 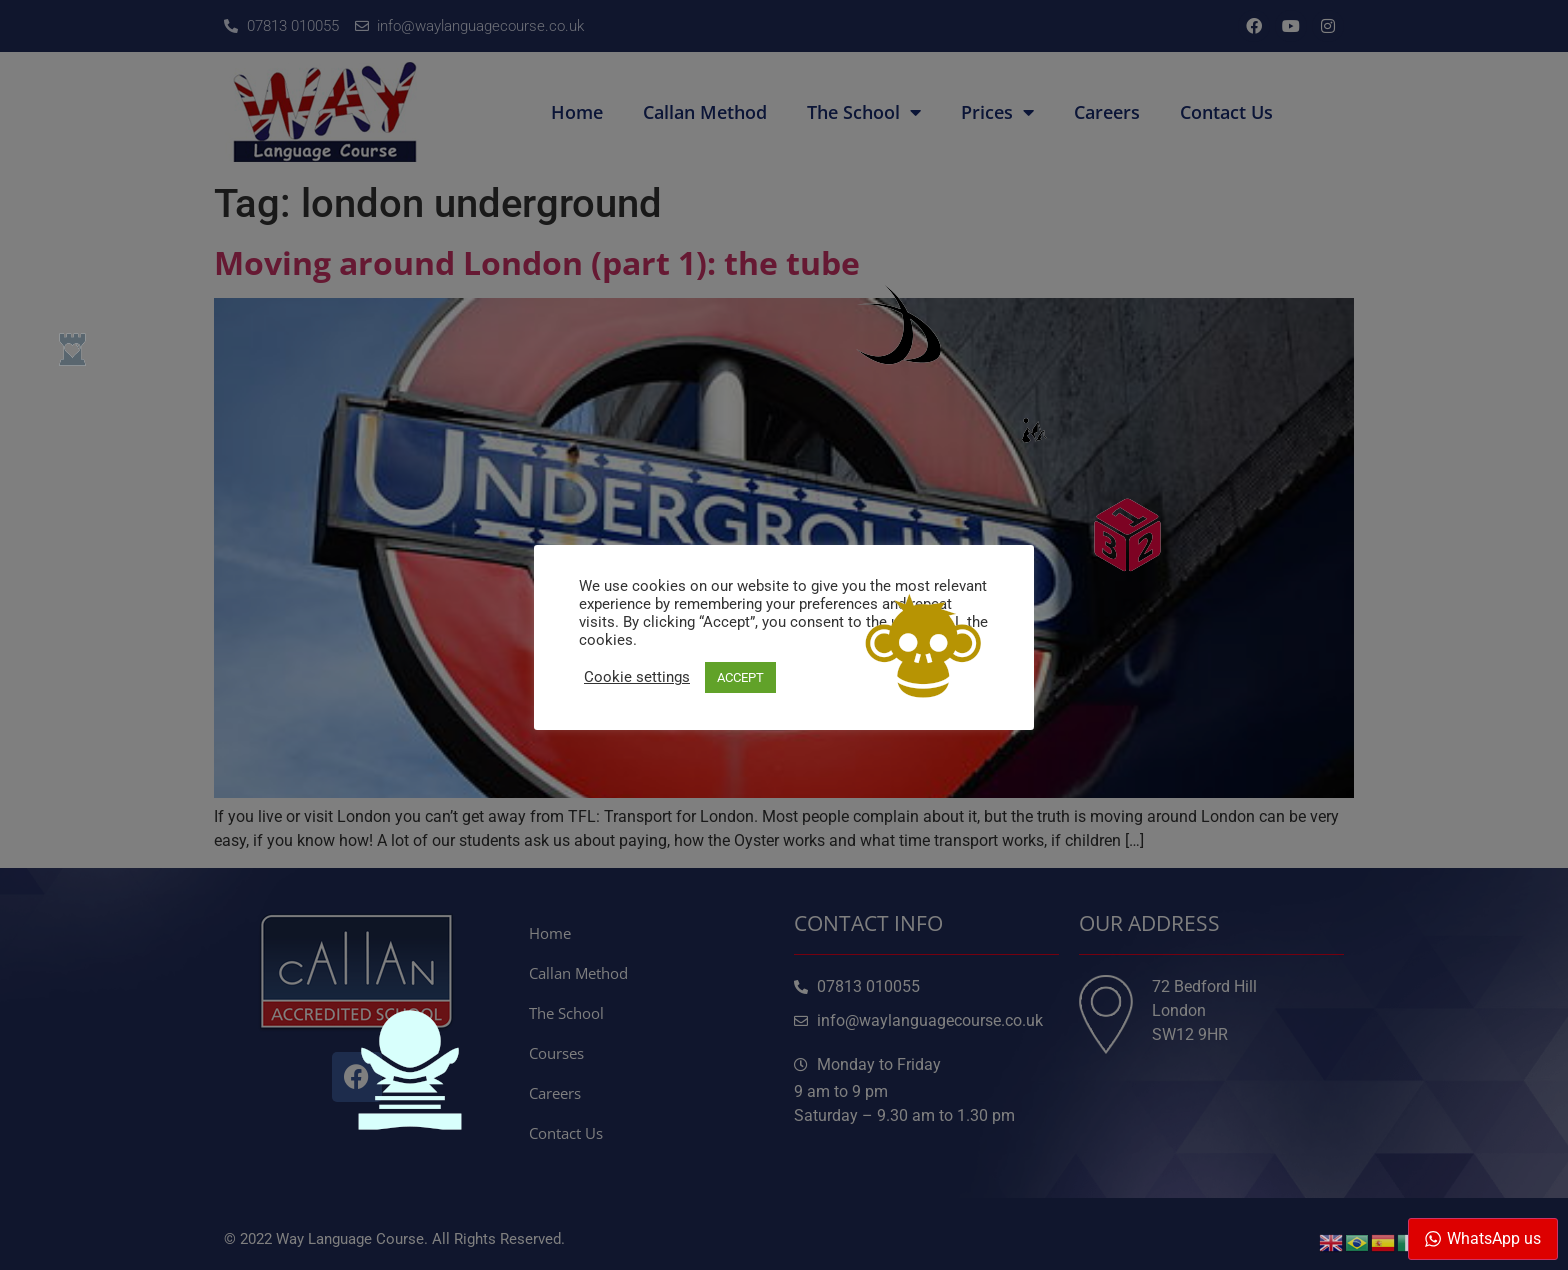 I want to click on indicates a slash or cutting attack action, so click(x=898, y=328).